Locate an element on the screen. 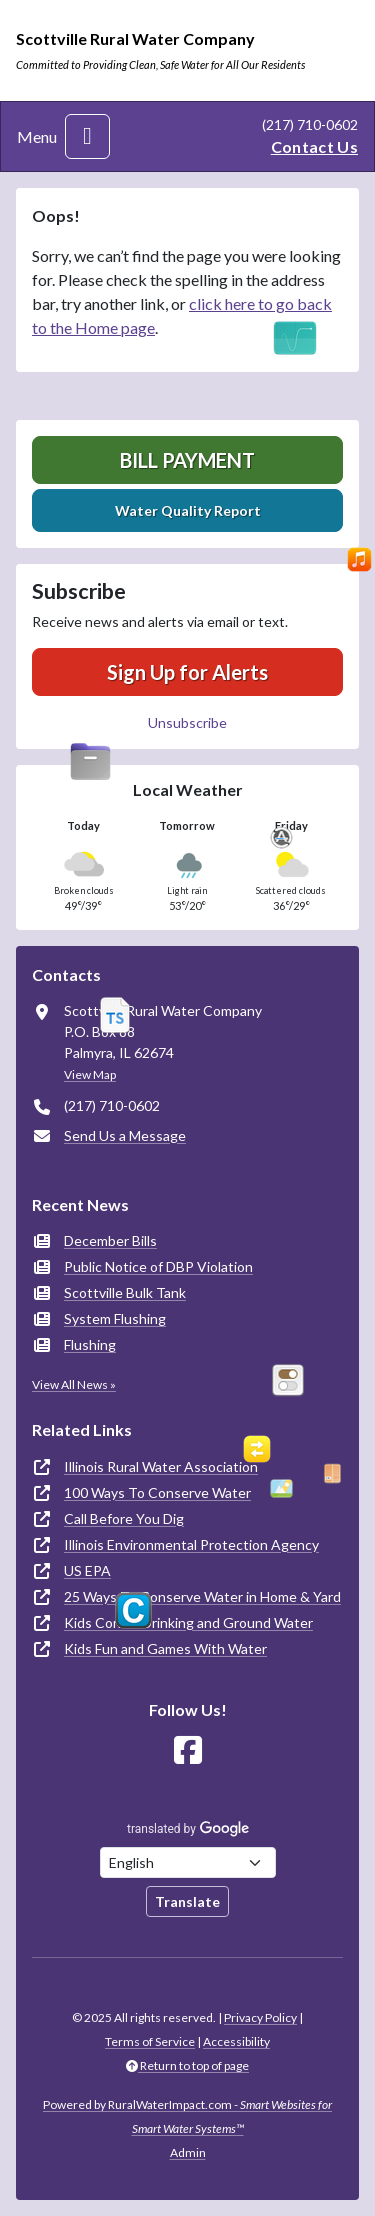 This screenshot has width=375, height=2216. open google play music app is located at coordinates (359, 559).